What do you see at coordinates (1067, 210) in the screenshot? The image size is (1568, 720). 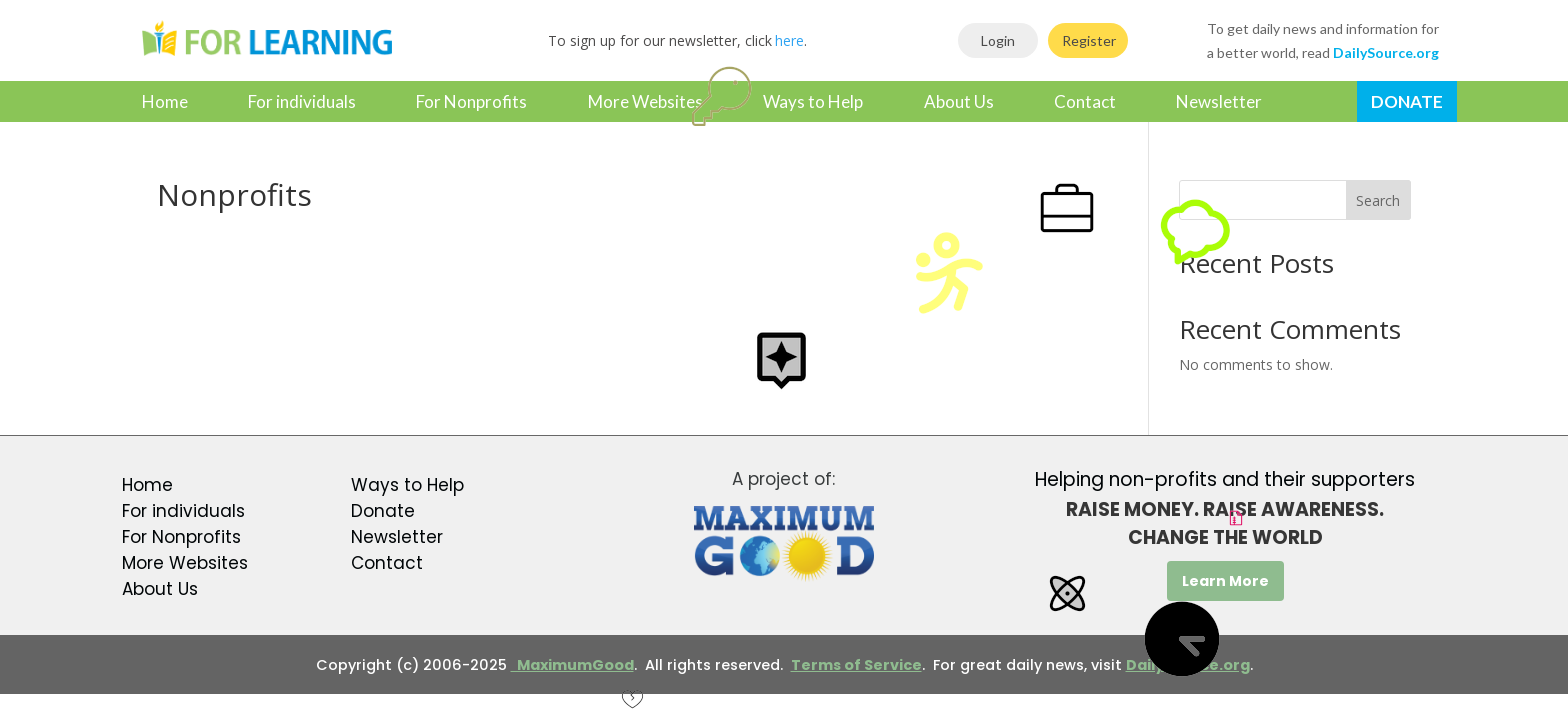 I see `access travel or trip planning features` at bounding box center [1067, 210].